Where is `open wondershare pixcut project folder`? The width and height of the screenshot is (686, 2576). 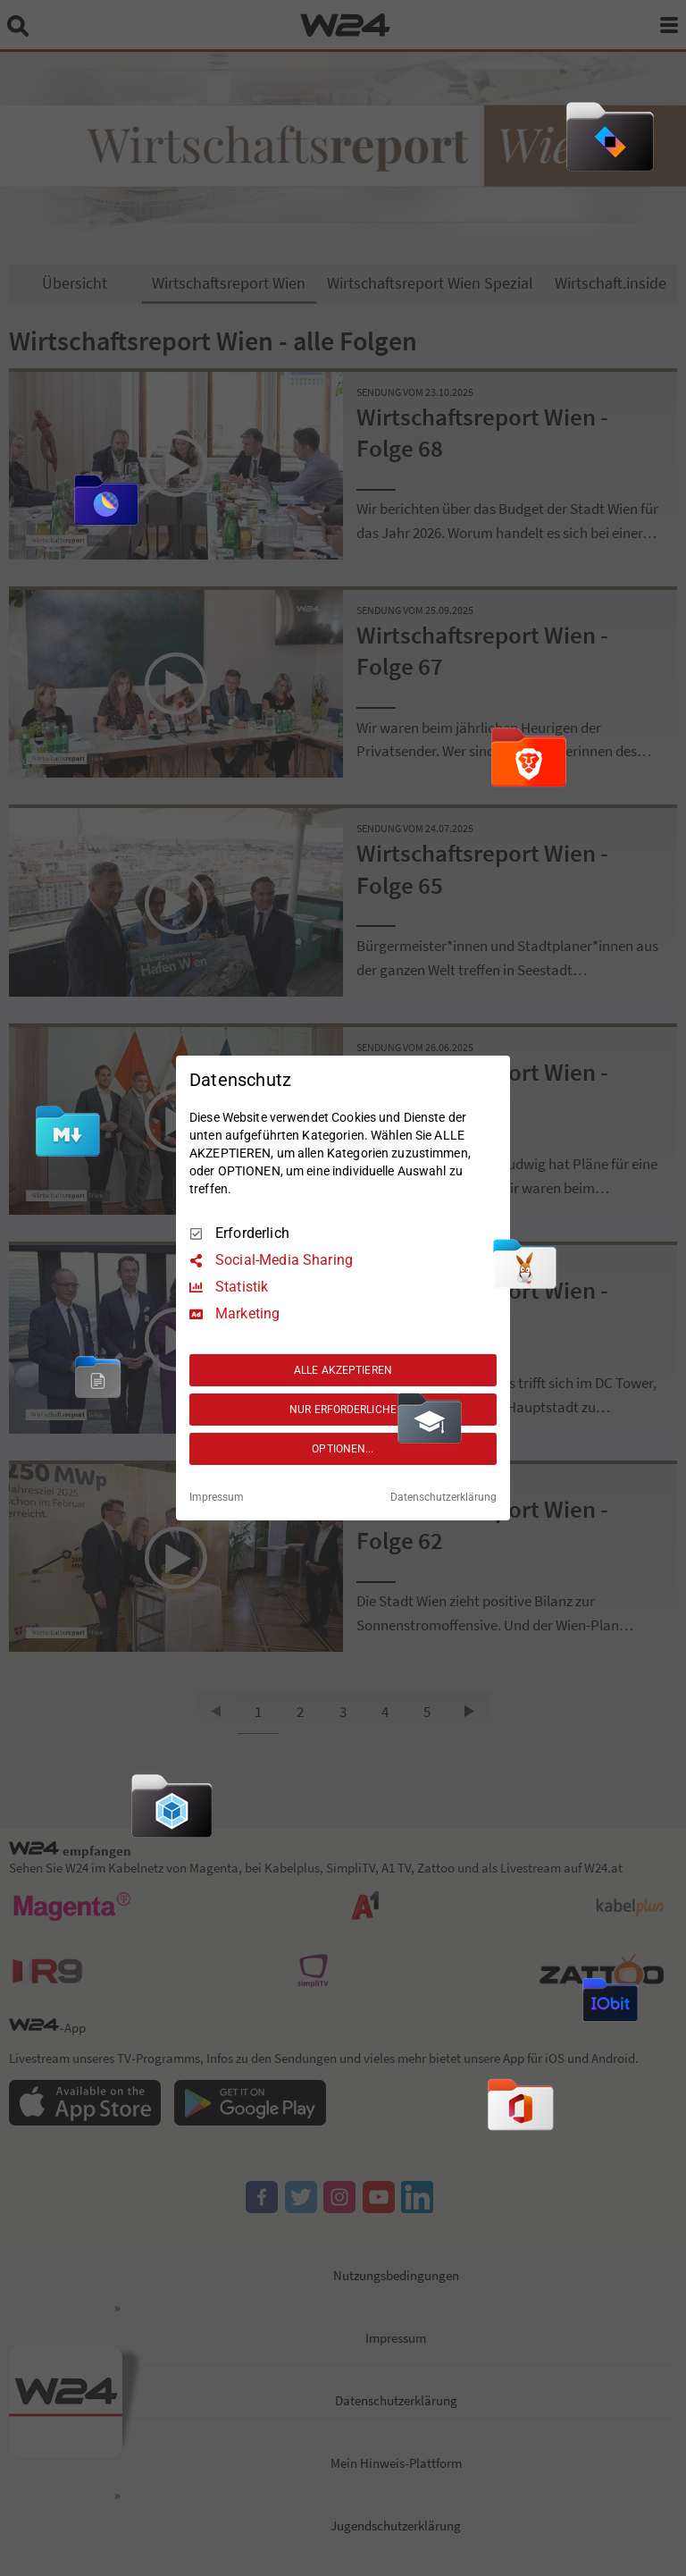
open wondershare pixcut project folder is located at coordinates (105, 501).